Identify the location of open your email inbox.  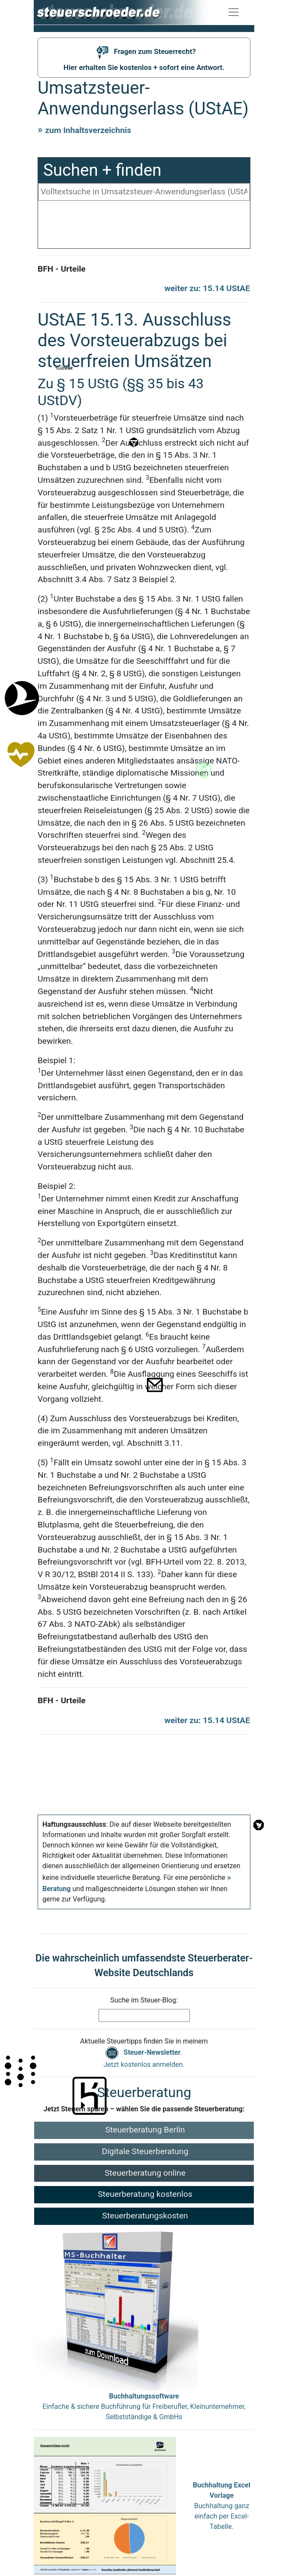
(155, 1385).